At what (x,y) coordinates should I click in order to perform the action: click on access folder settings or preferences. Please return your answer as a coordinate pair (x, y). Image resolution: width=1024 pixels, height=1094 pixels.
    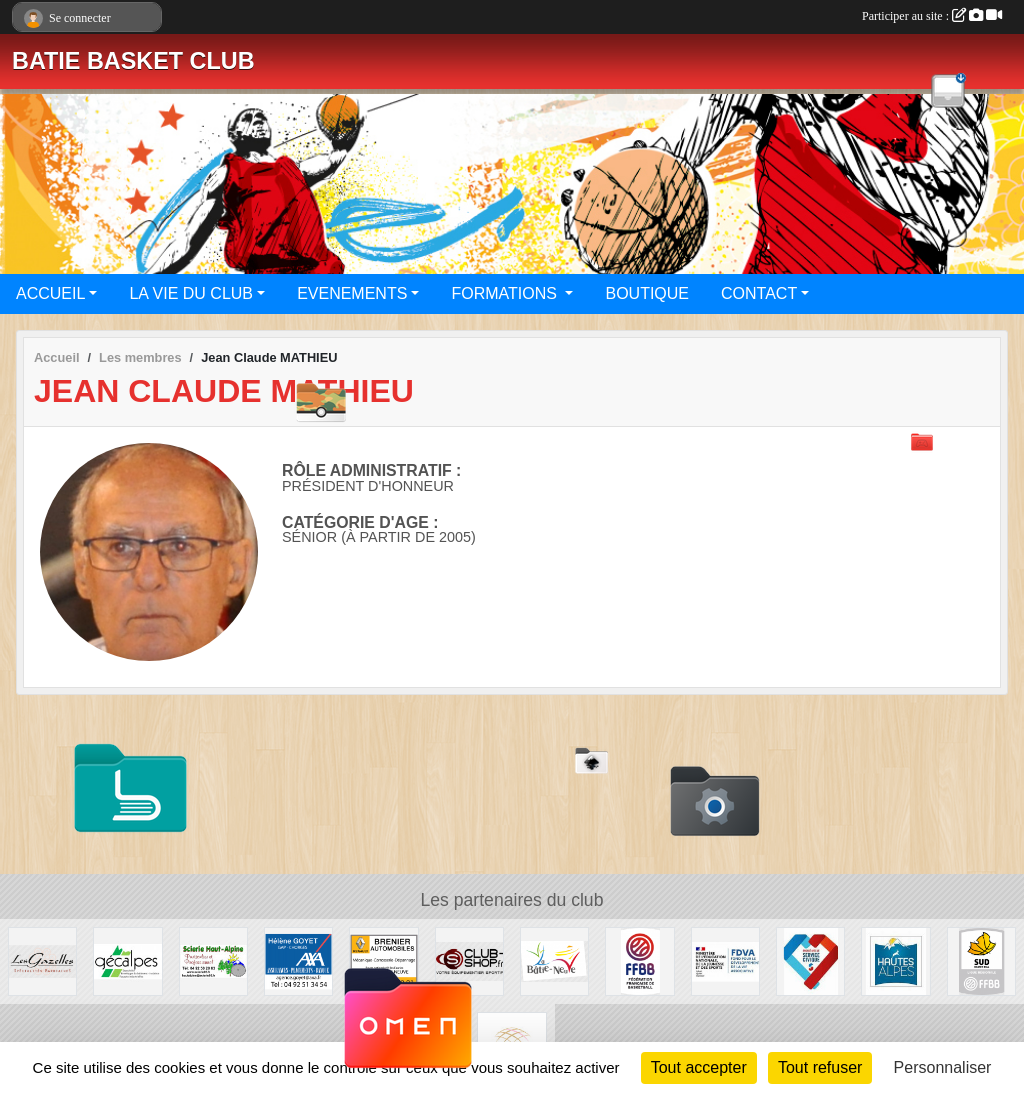
    Looking at the image, I should click on (714, 803).